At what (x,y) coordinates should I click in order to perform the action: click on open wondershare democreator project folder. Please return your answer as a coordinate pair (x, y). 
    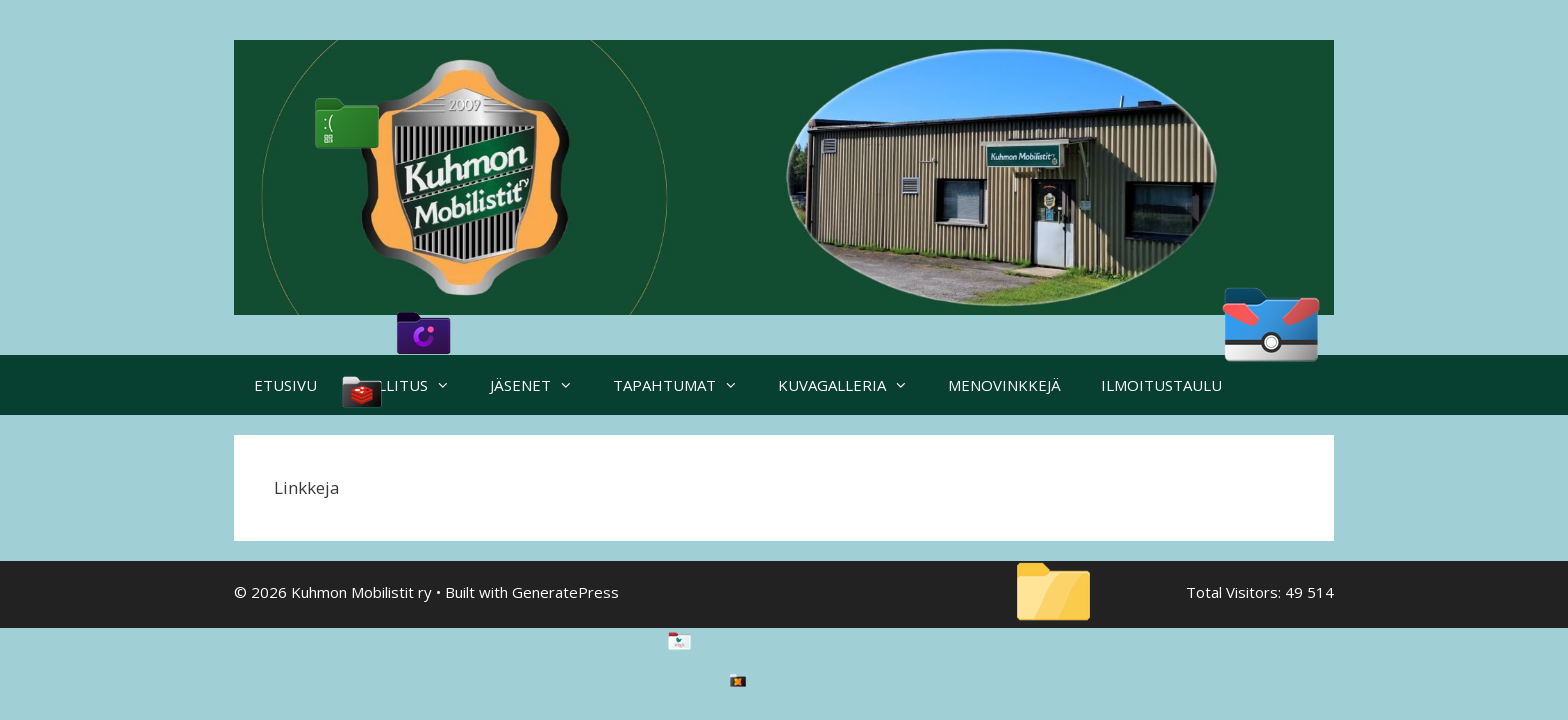
    Looking at the image, I should click on (423, 334).